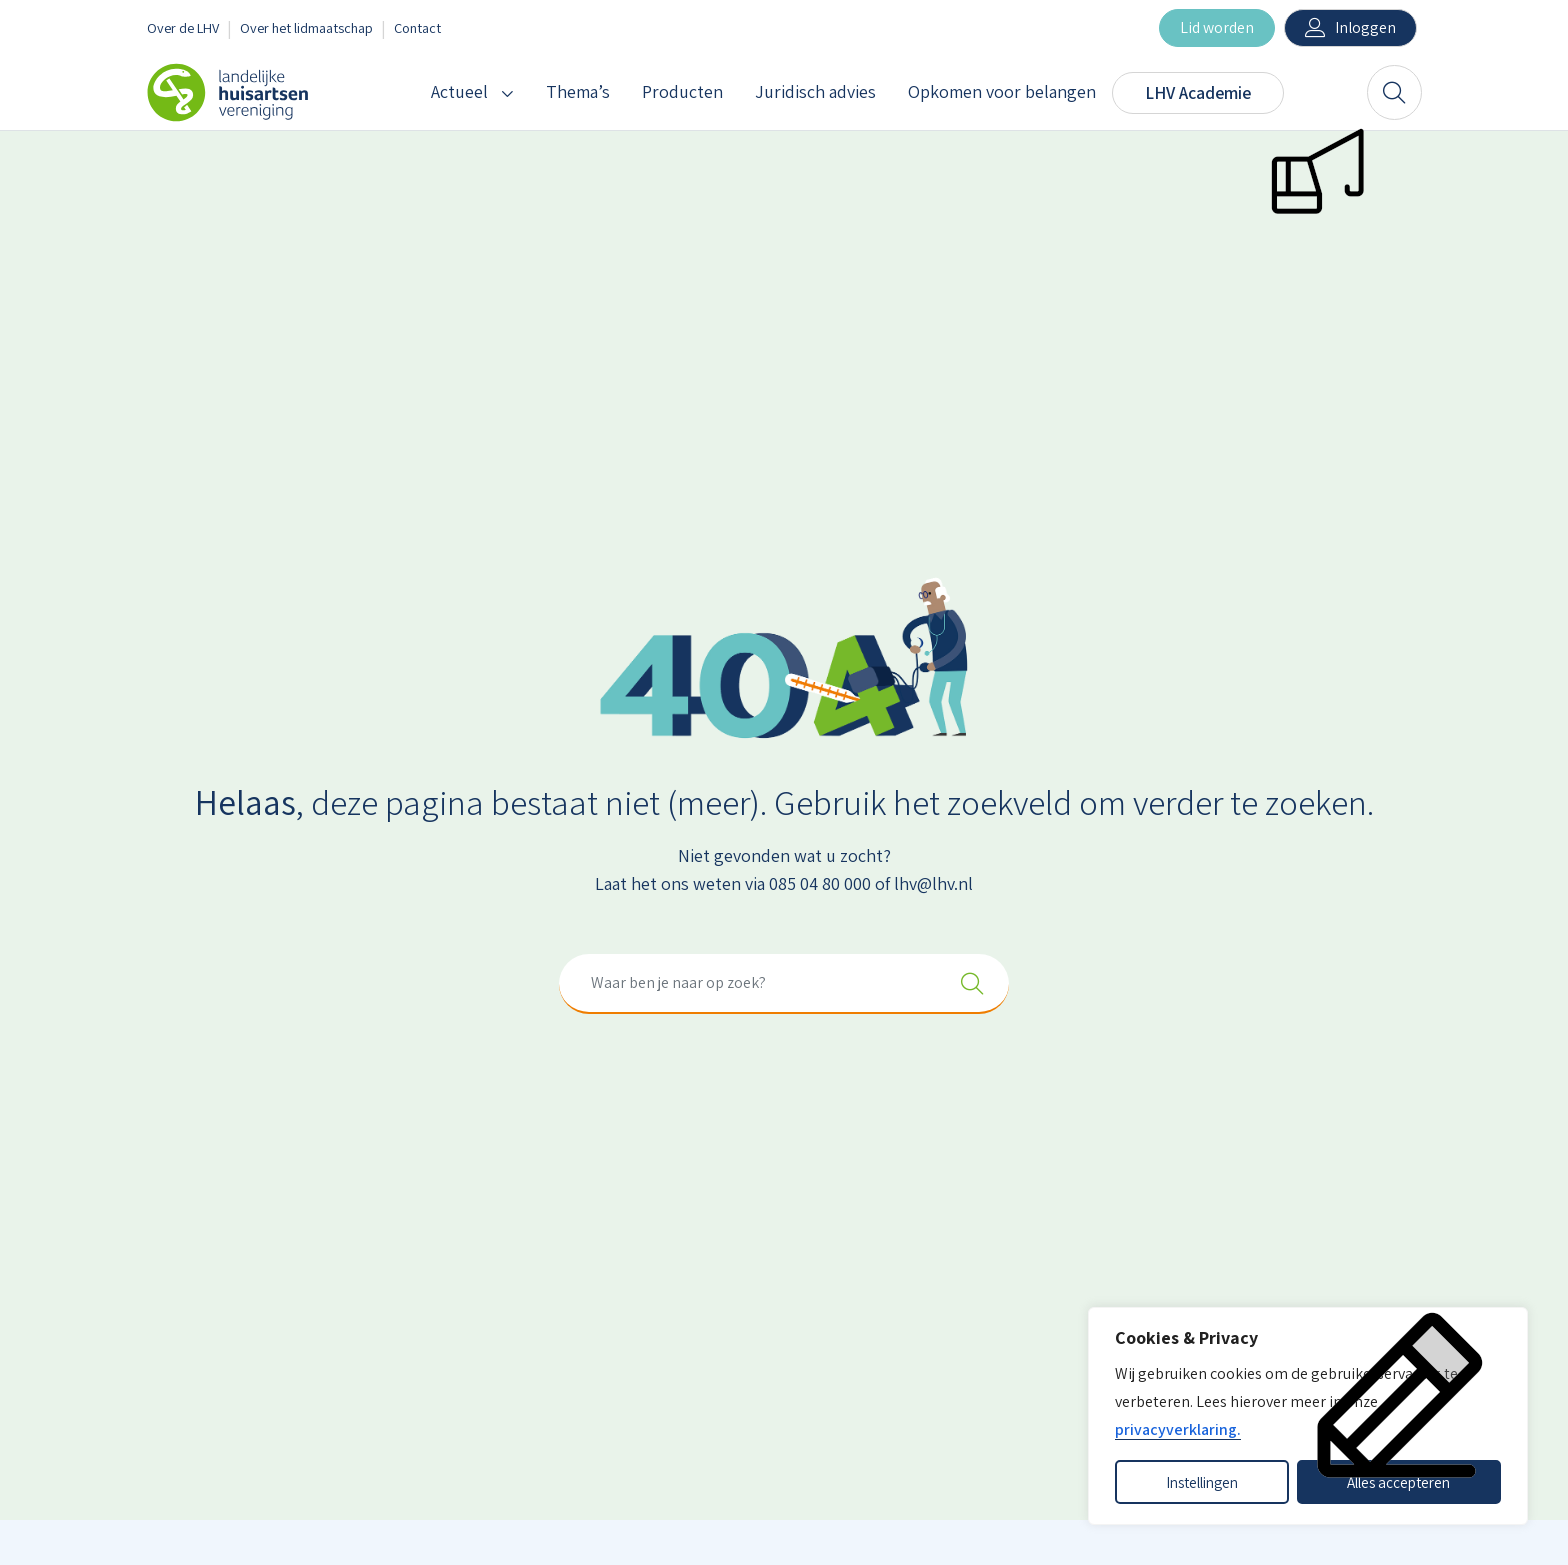 This screenshot has height=1565, width=1568. Describe the element at coordinates (1396, 1398) in the screenshot. I see `edit text or content` at that location.